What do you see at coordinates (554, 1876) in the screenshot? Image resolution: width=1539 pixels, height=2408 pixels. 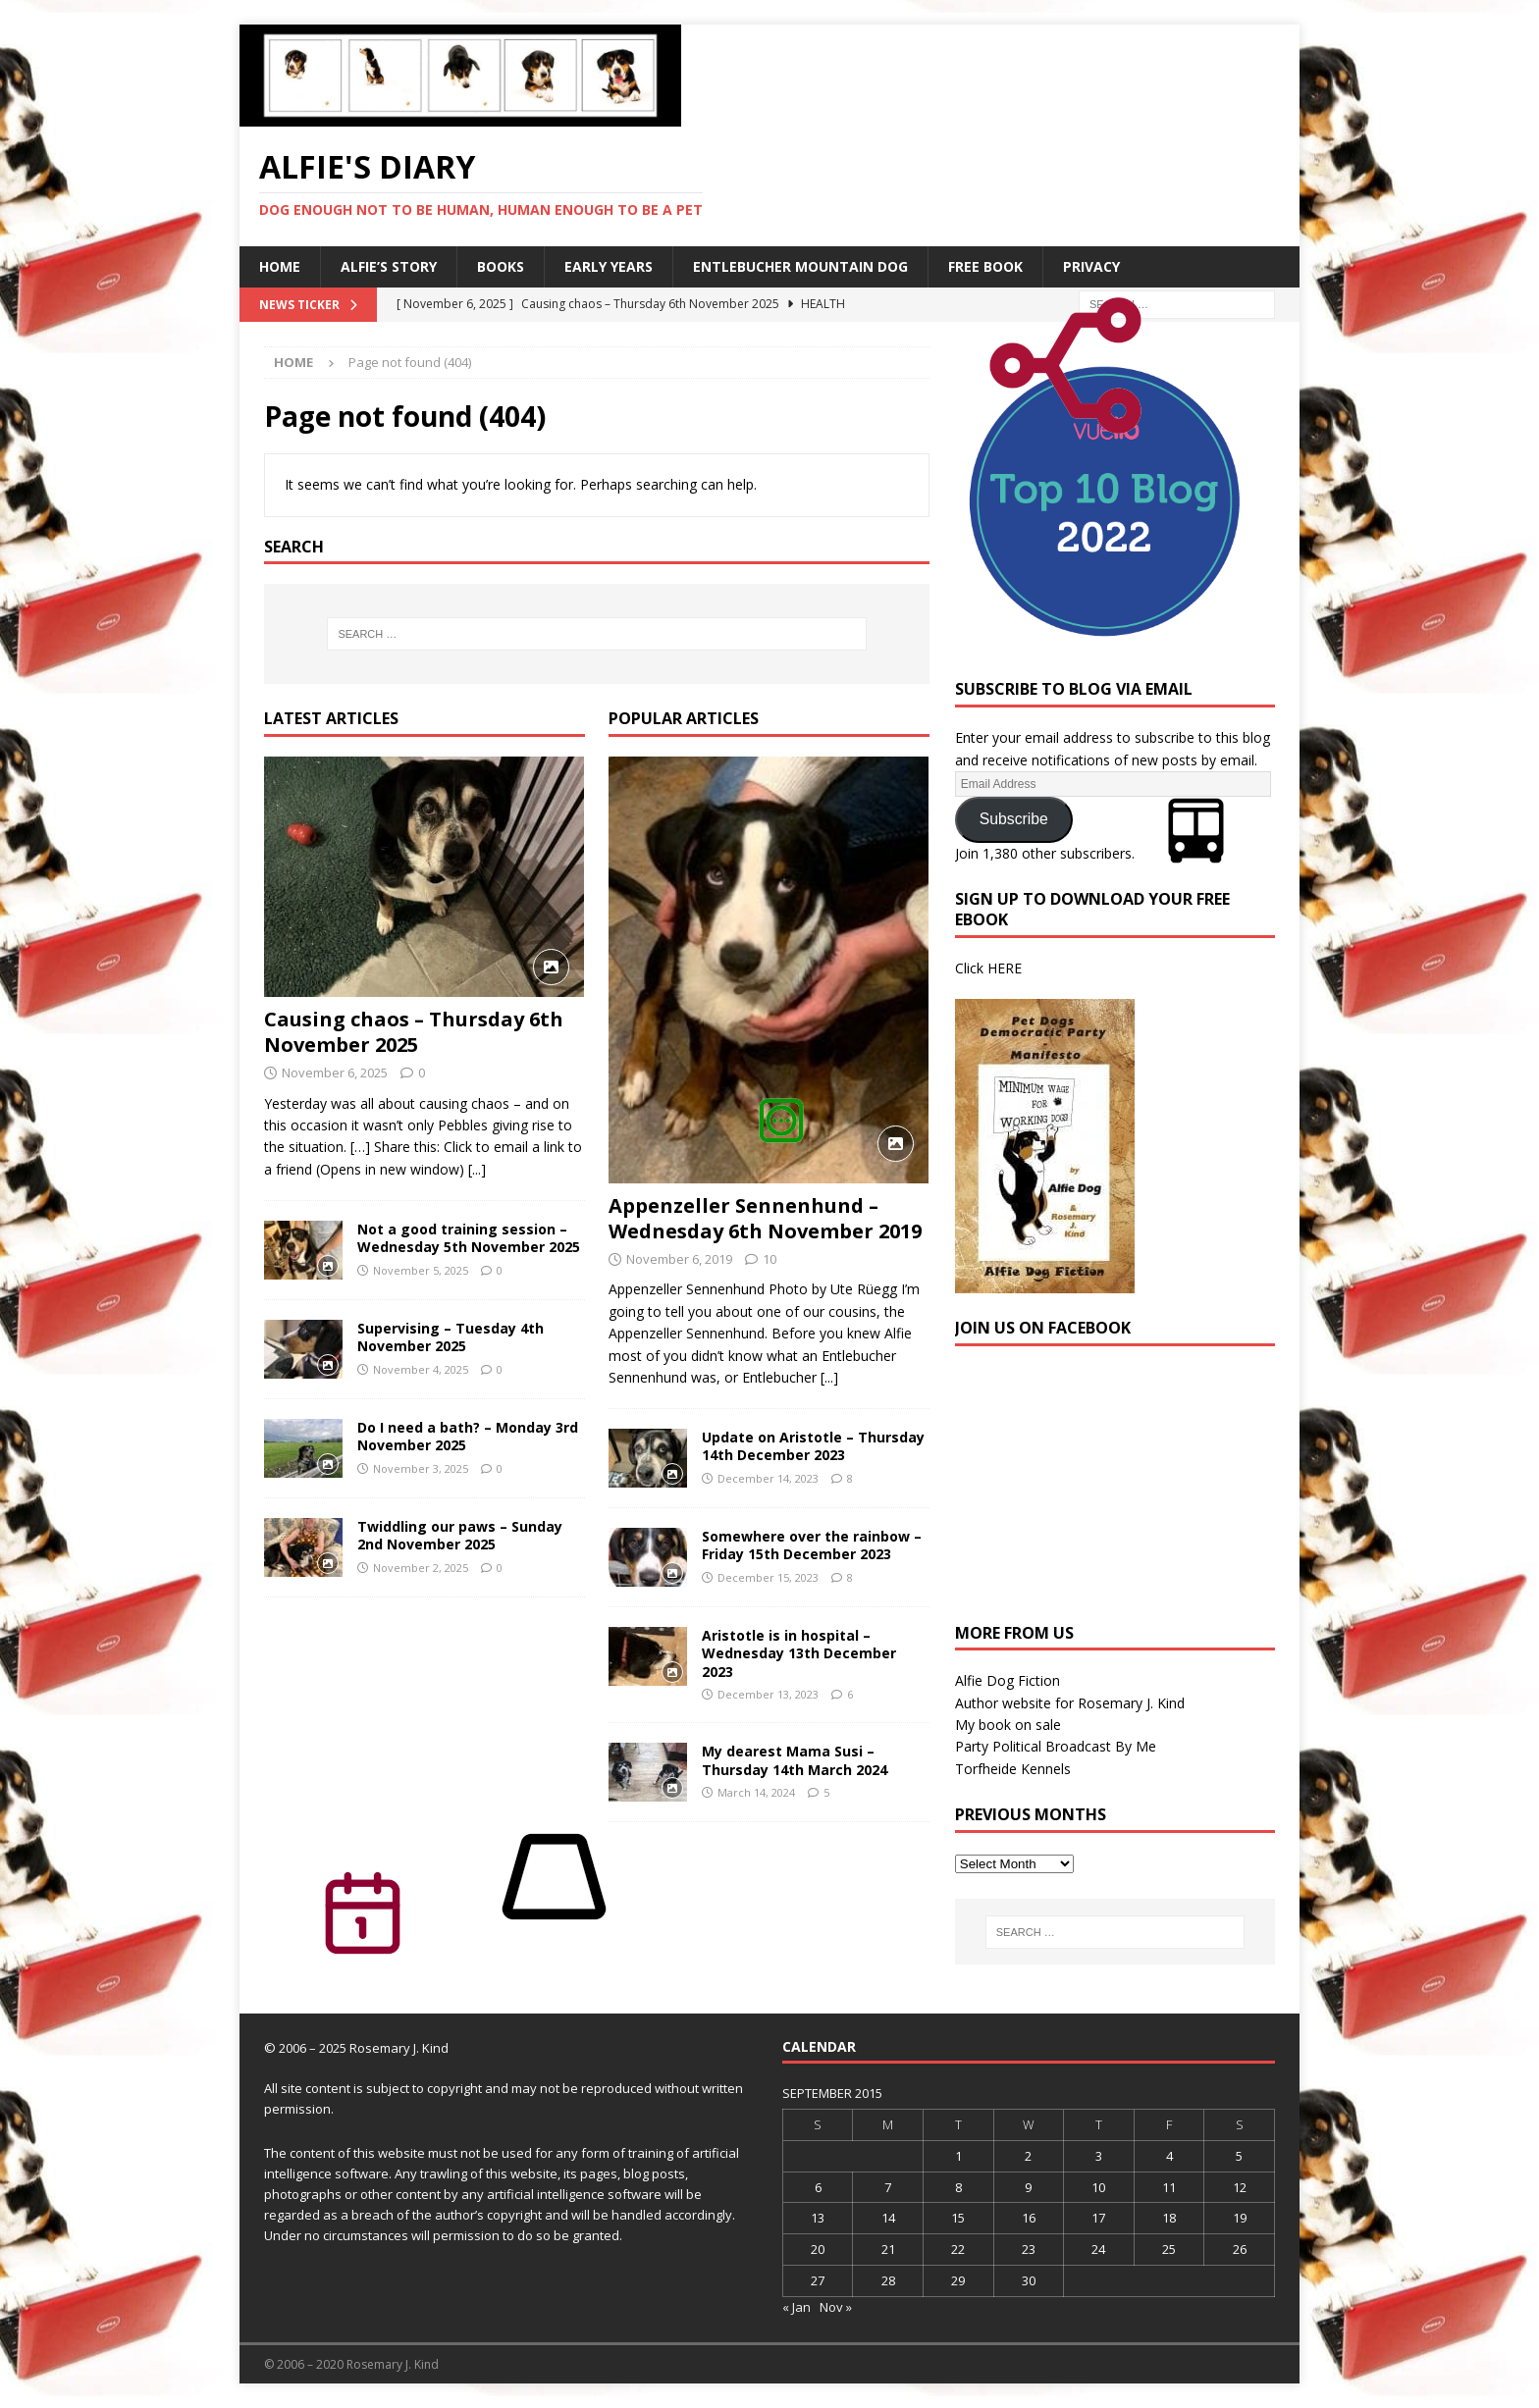 I see `apply vertical skew transformation to selected object` at bounding box center [554, 1876].